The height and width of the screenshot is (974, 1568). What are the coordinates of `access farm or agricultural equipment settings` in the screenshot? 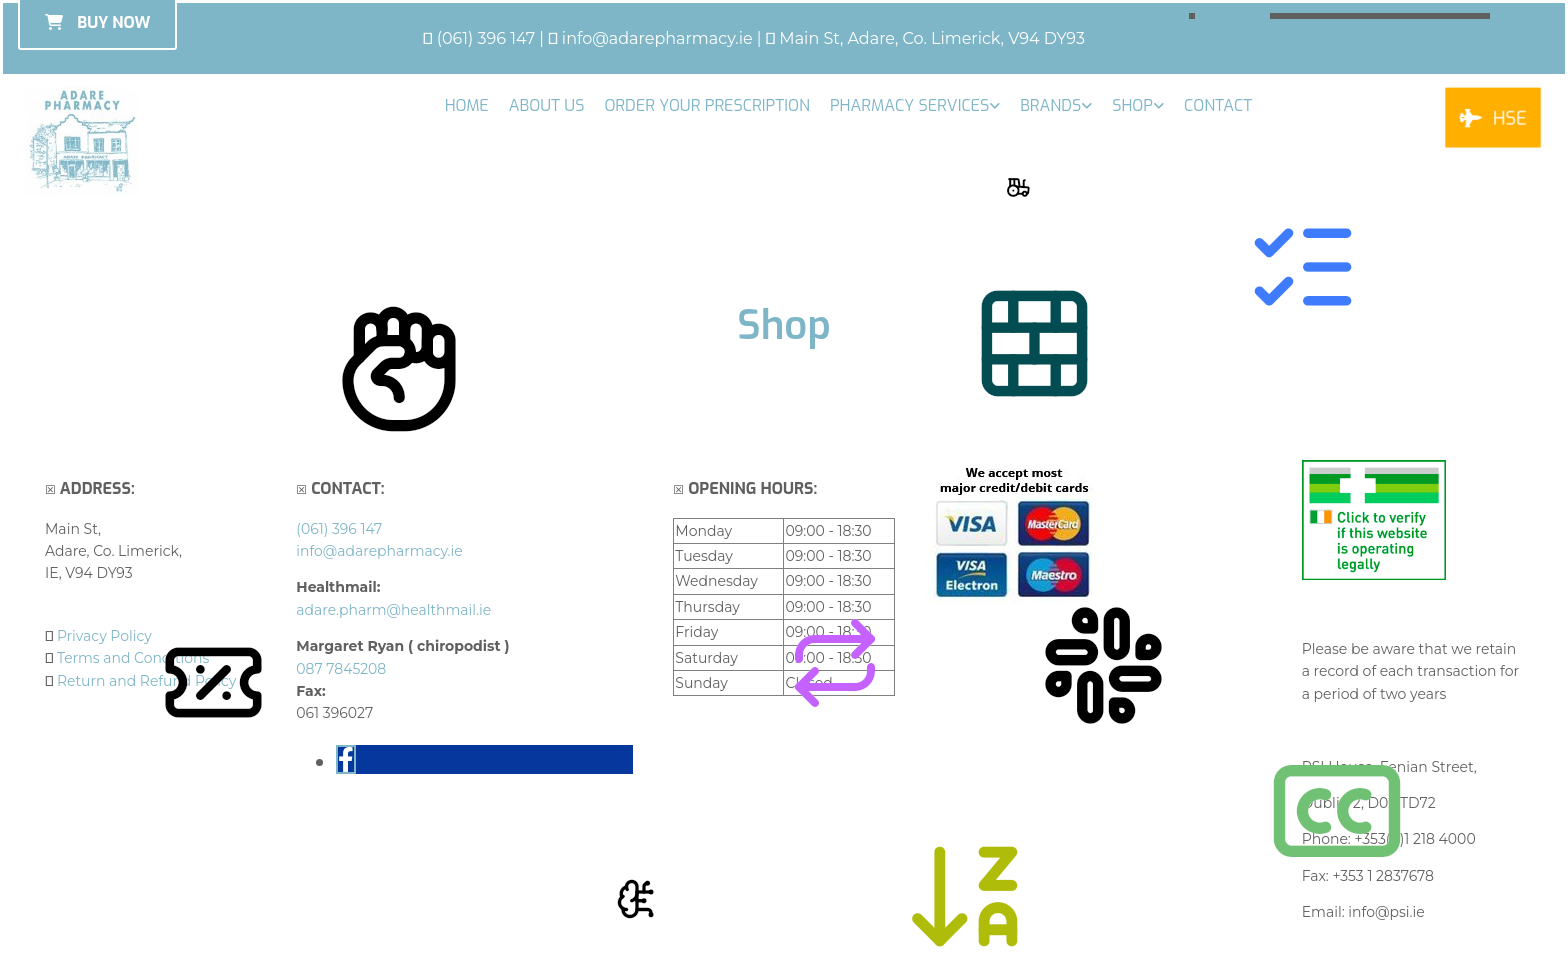 It's located at (1018, 187).